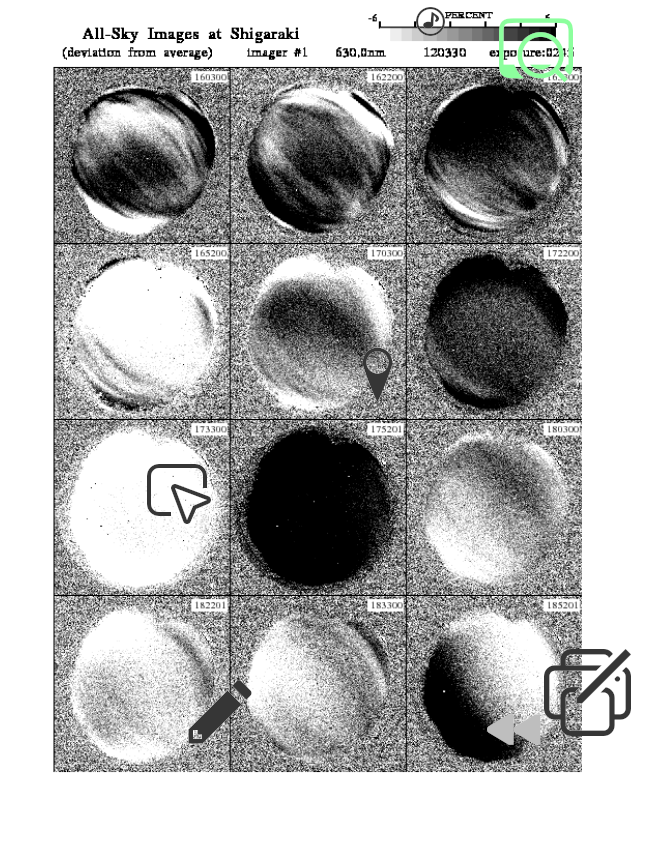  Describe the element at coordinates (377, 373) in the screenshot. I see `open maps application` at that location.